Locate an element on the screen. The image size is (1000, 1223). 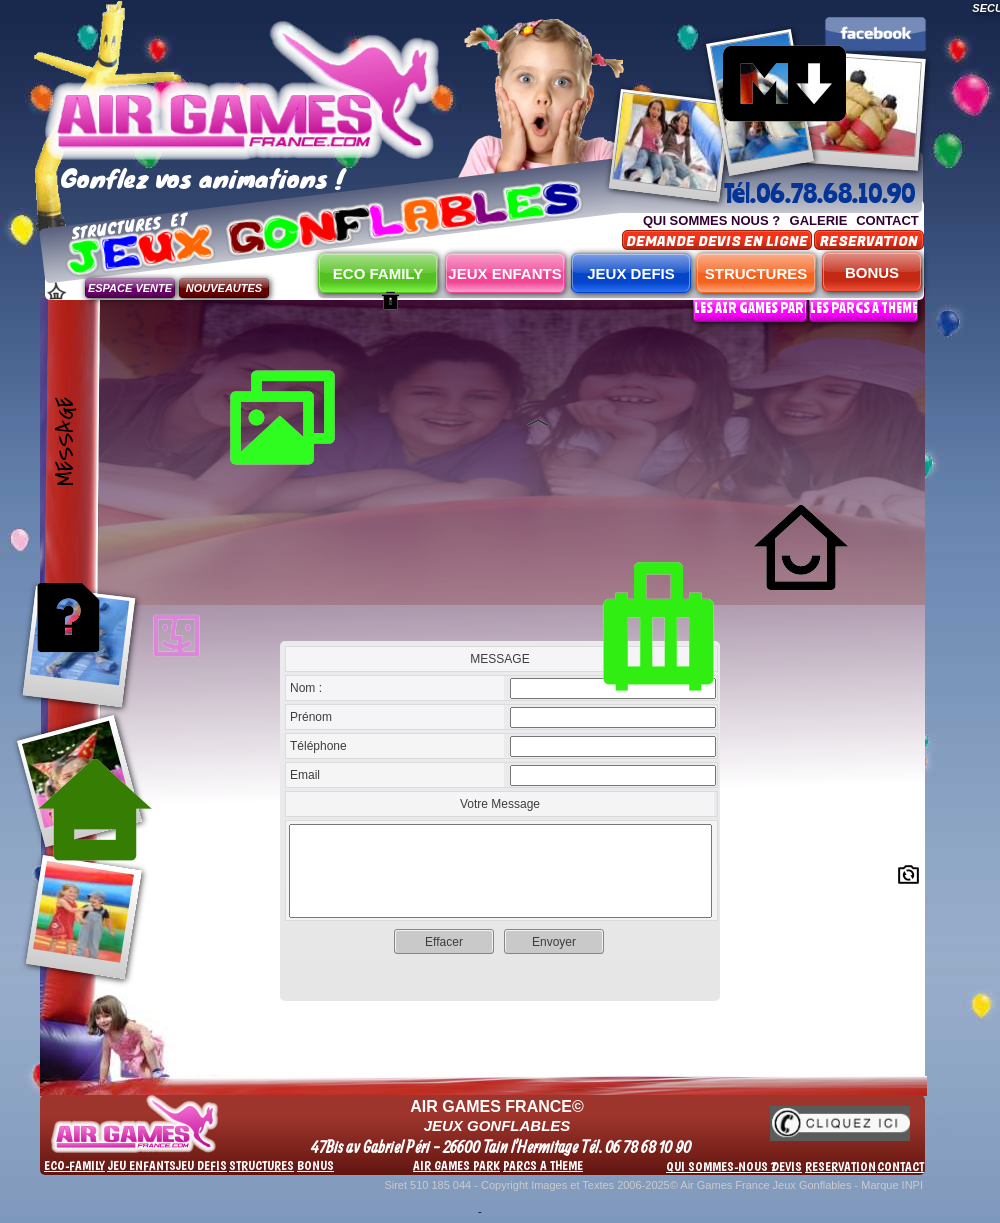
access travel or trip planning features is located at coordinates (658, 629).